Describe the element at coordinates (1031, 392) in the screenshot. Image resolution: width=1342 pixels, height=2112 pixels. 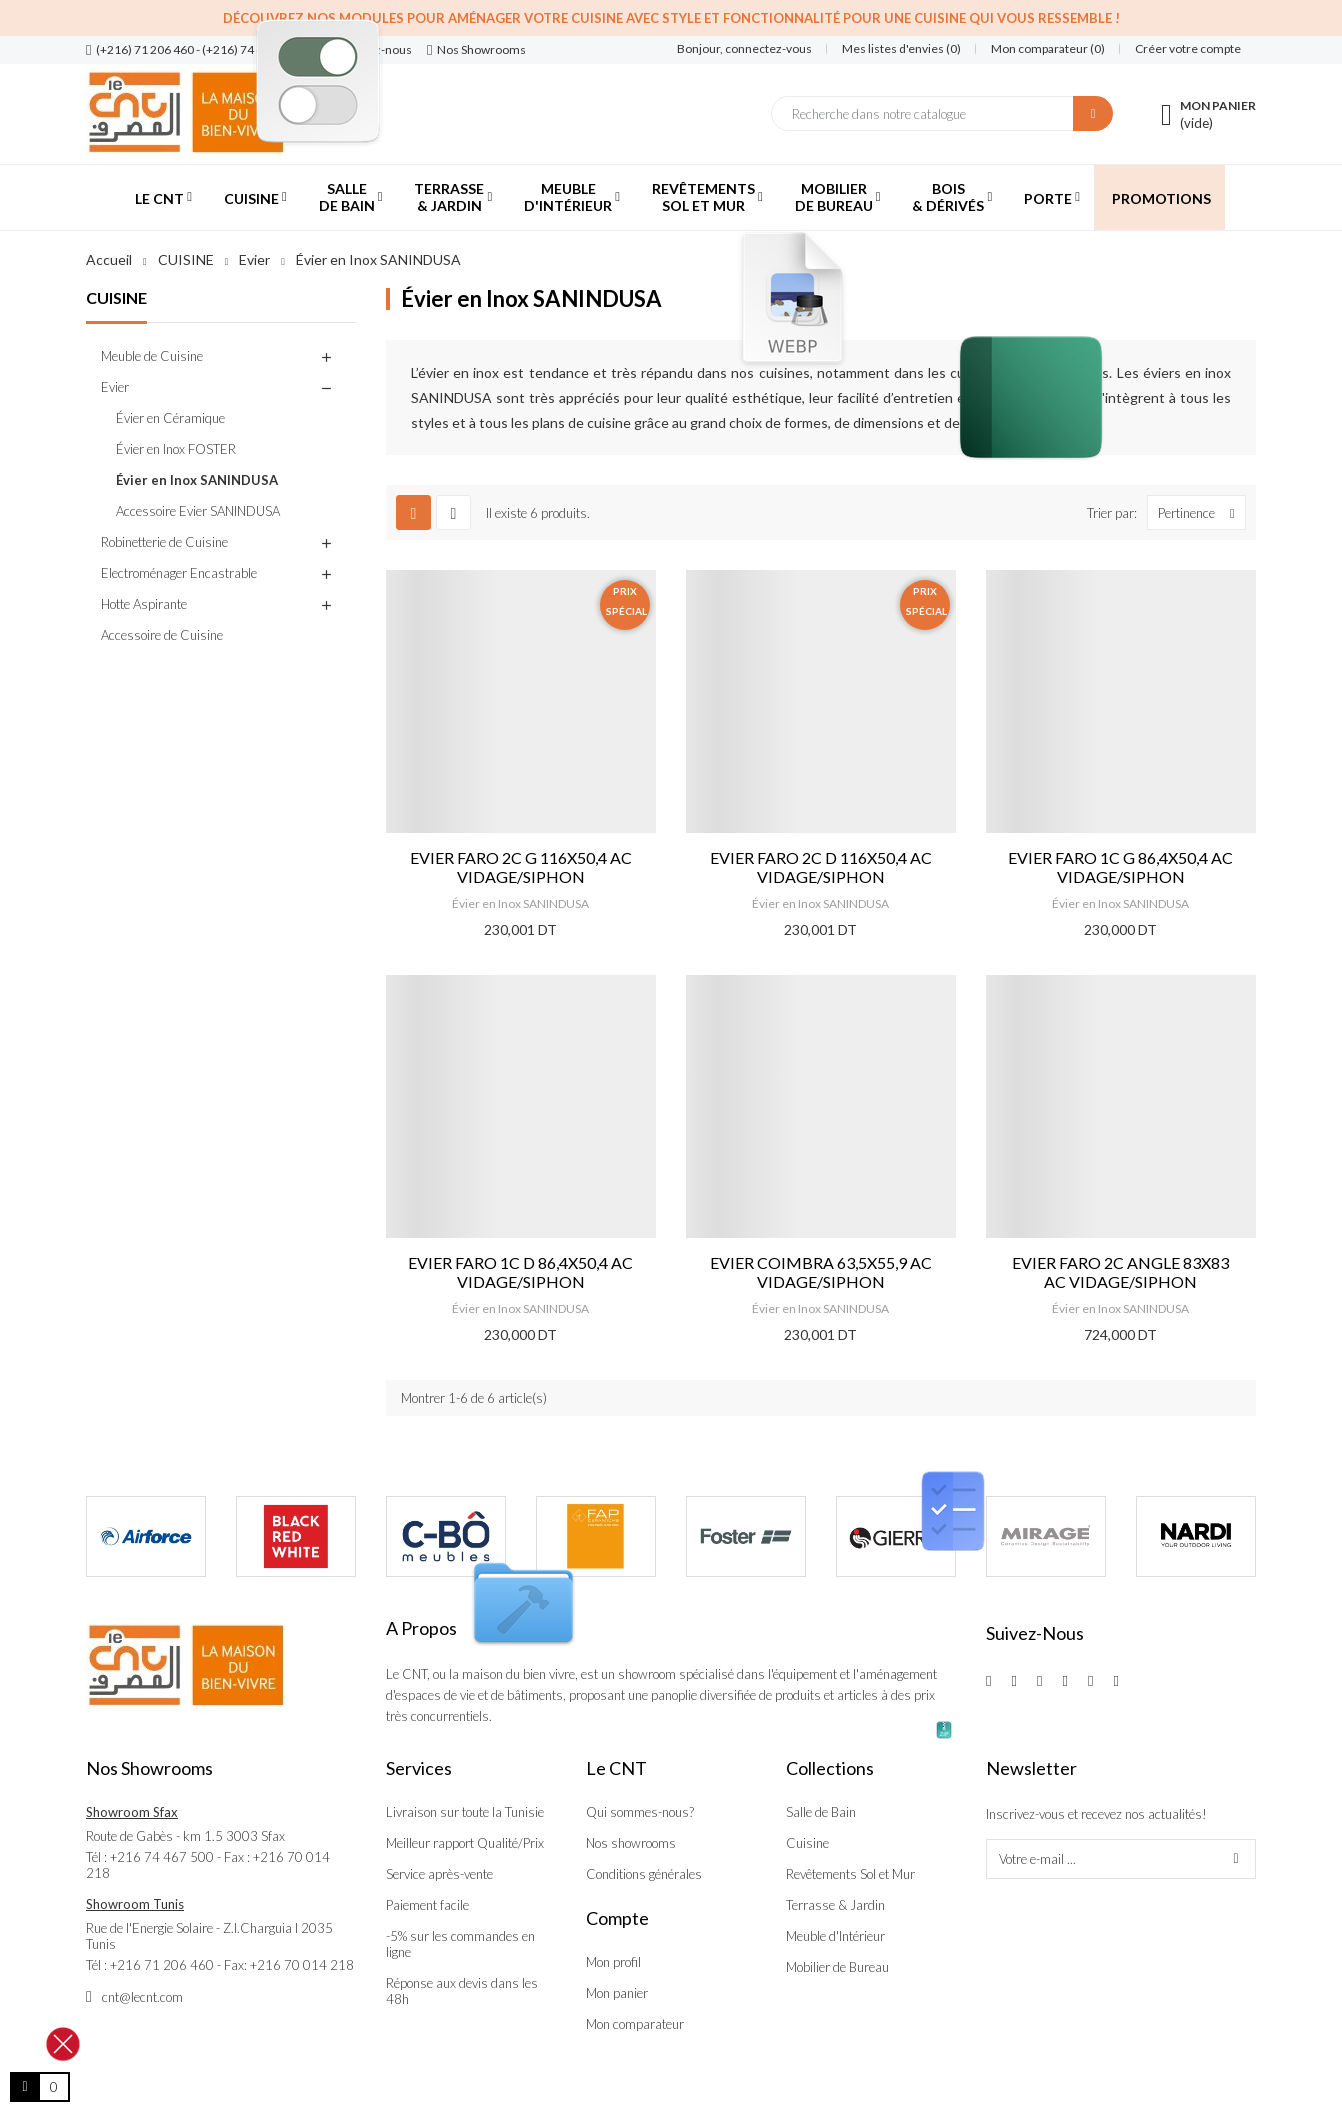
I see `access the desktop folder` at that location.